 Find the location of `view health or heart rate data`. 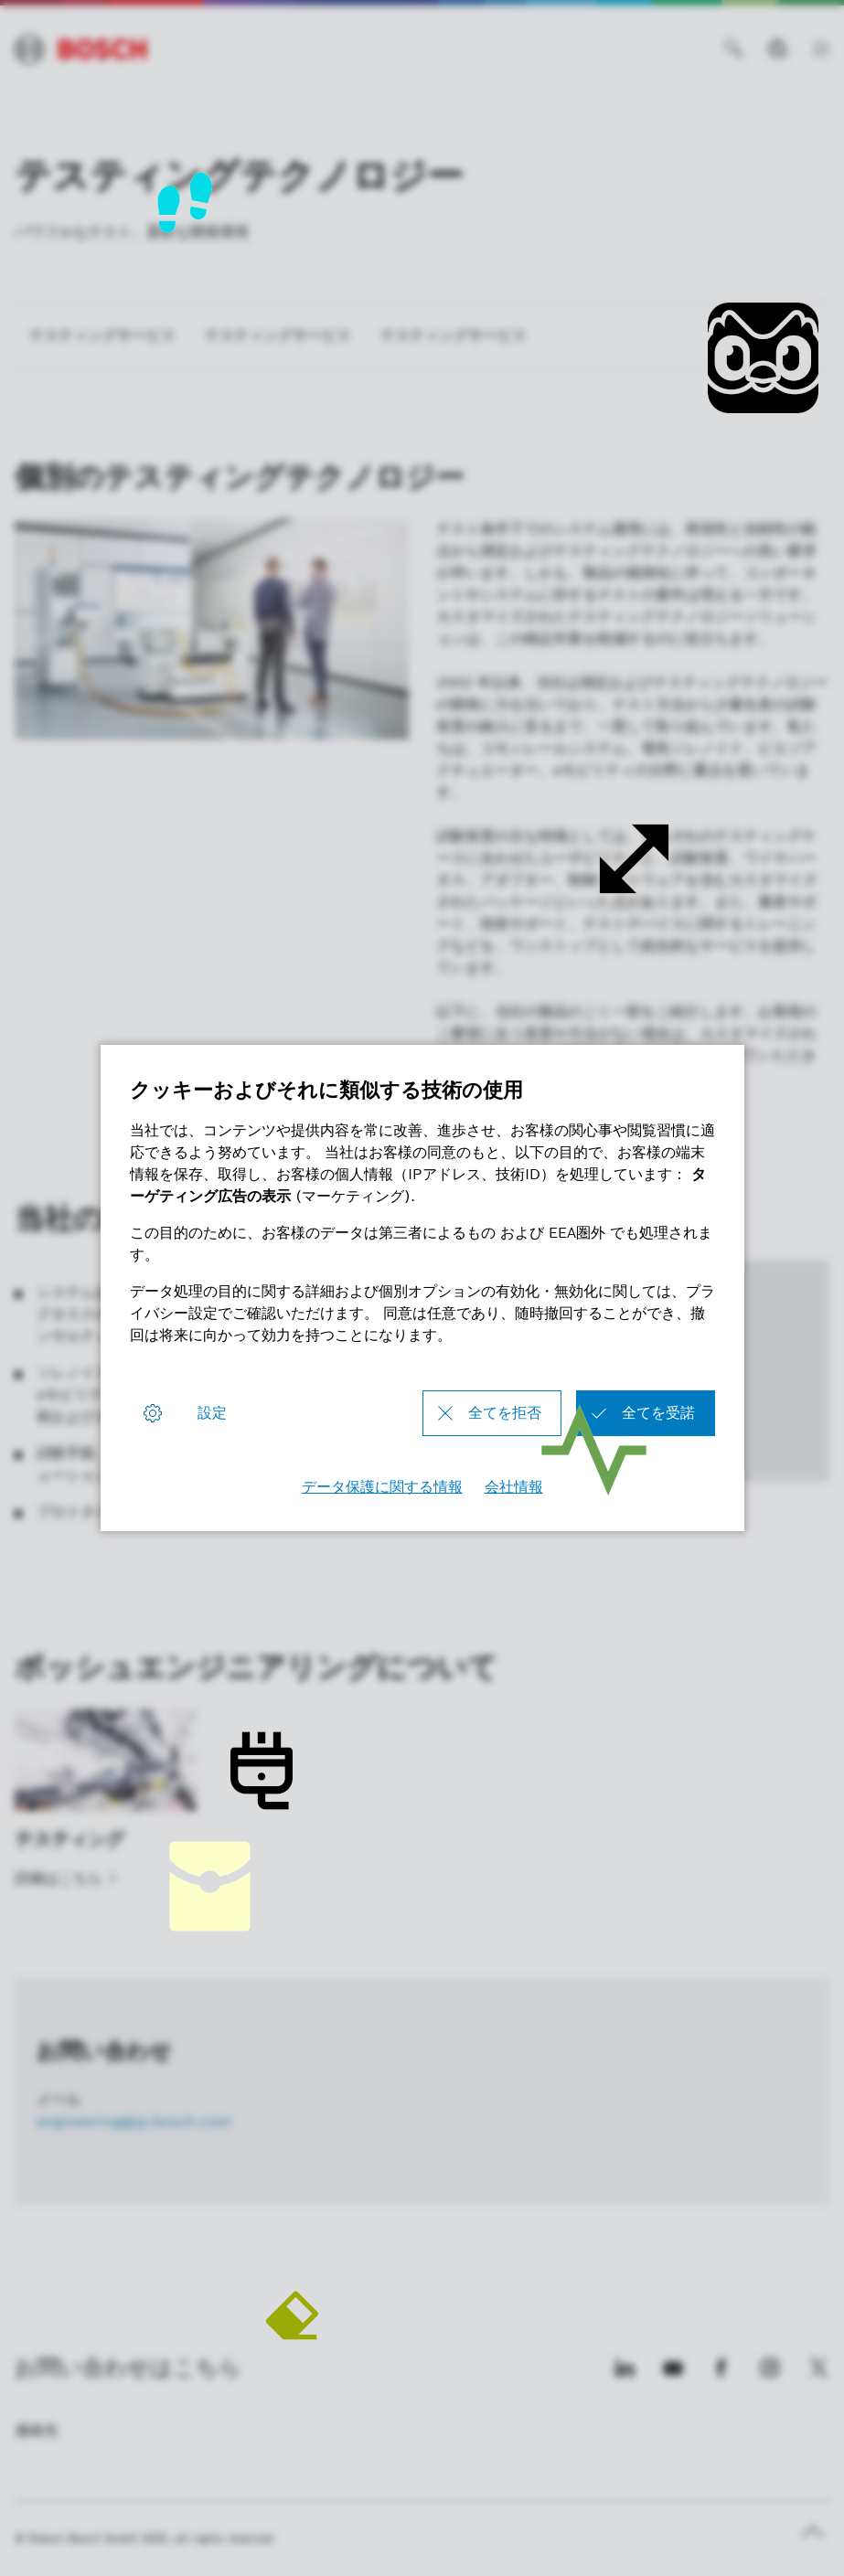

view health or heart rate data is located at coordinates (593, 1450).